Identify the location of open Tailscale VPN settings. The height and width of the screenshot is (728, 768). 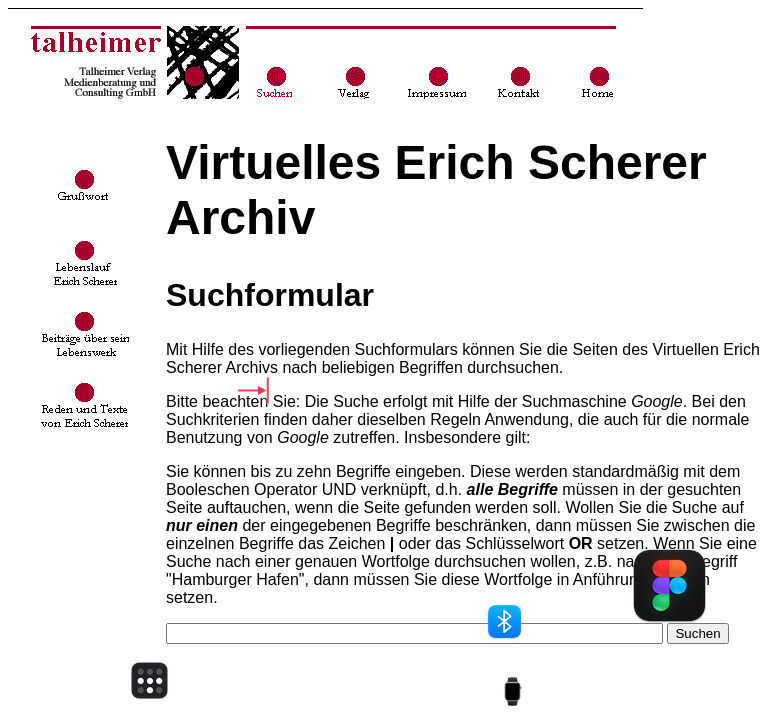
(149, 680).